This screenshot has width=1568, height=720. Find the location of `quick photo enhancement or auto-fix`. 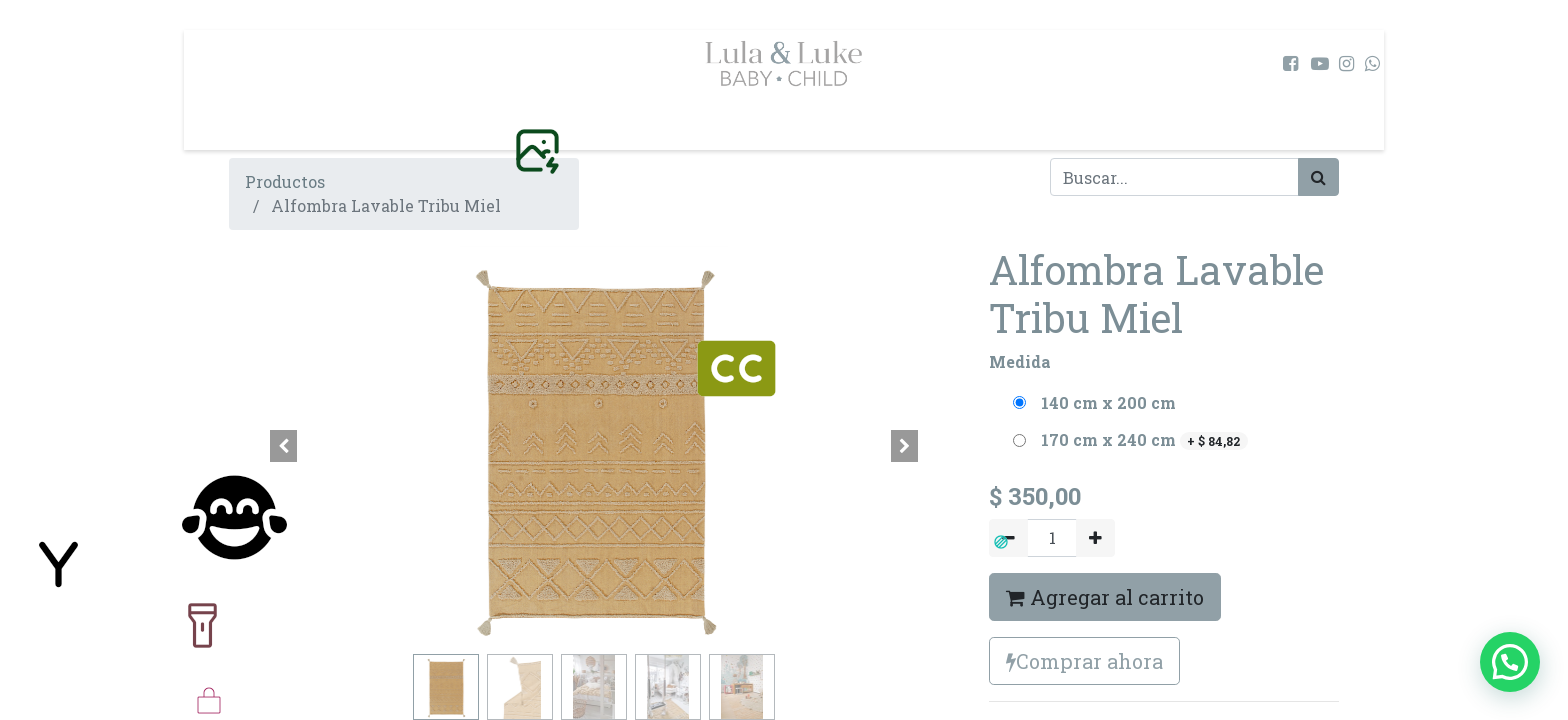

quick photo enhancement or auto-fix is located at coordinates (537, 150).